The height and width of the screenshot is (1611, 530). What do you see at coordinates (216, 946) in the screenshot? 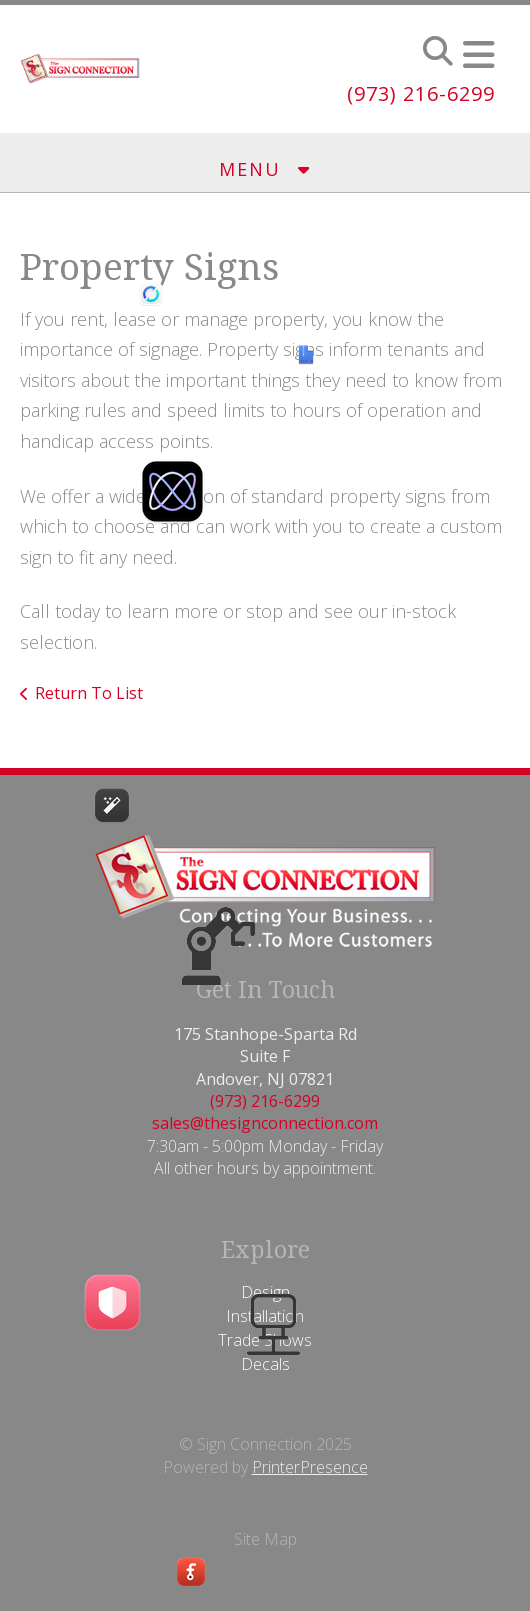
I see `open builder or automation tools` at bounding box center [216, 946].